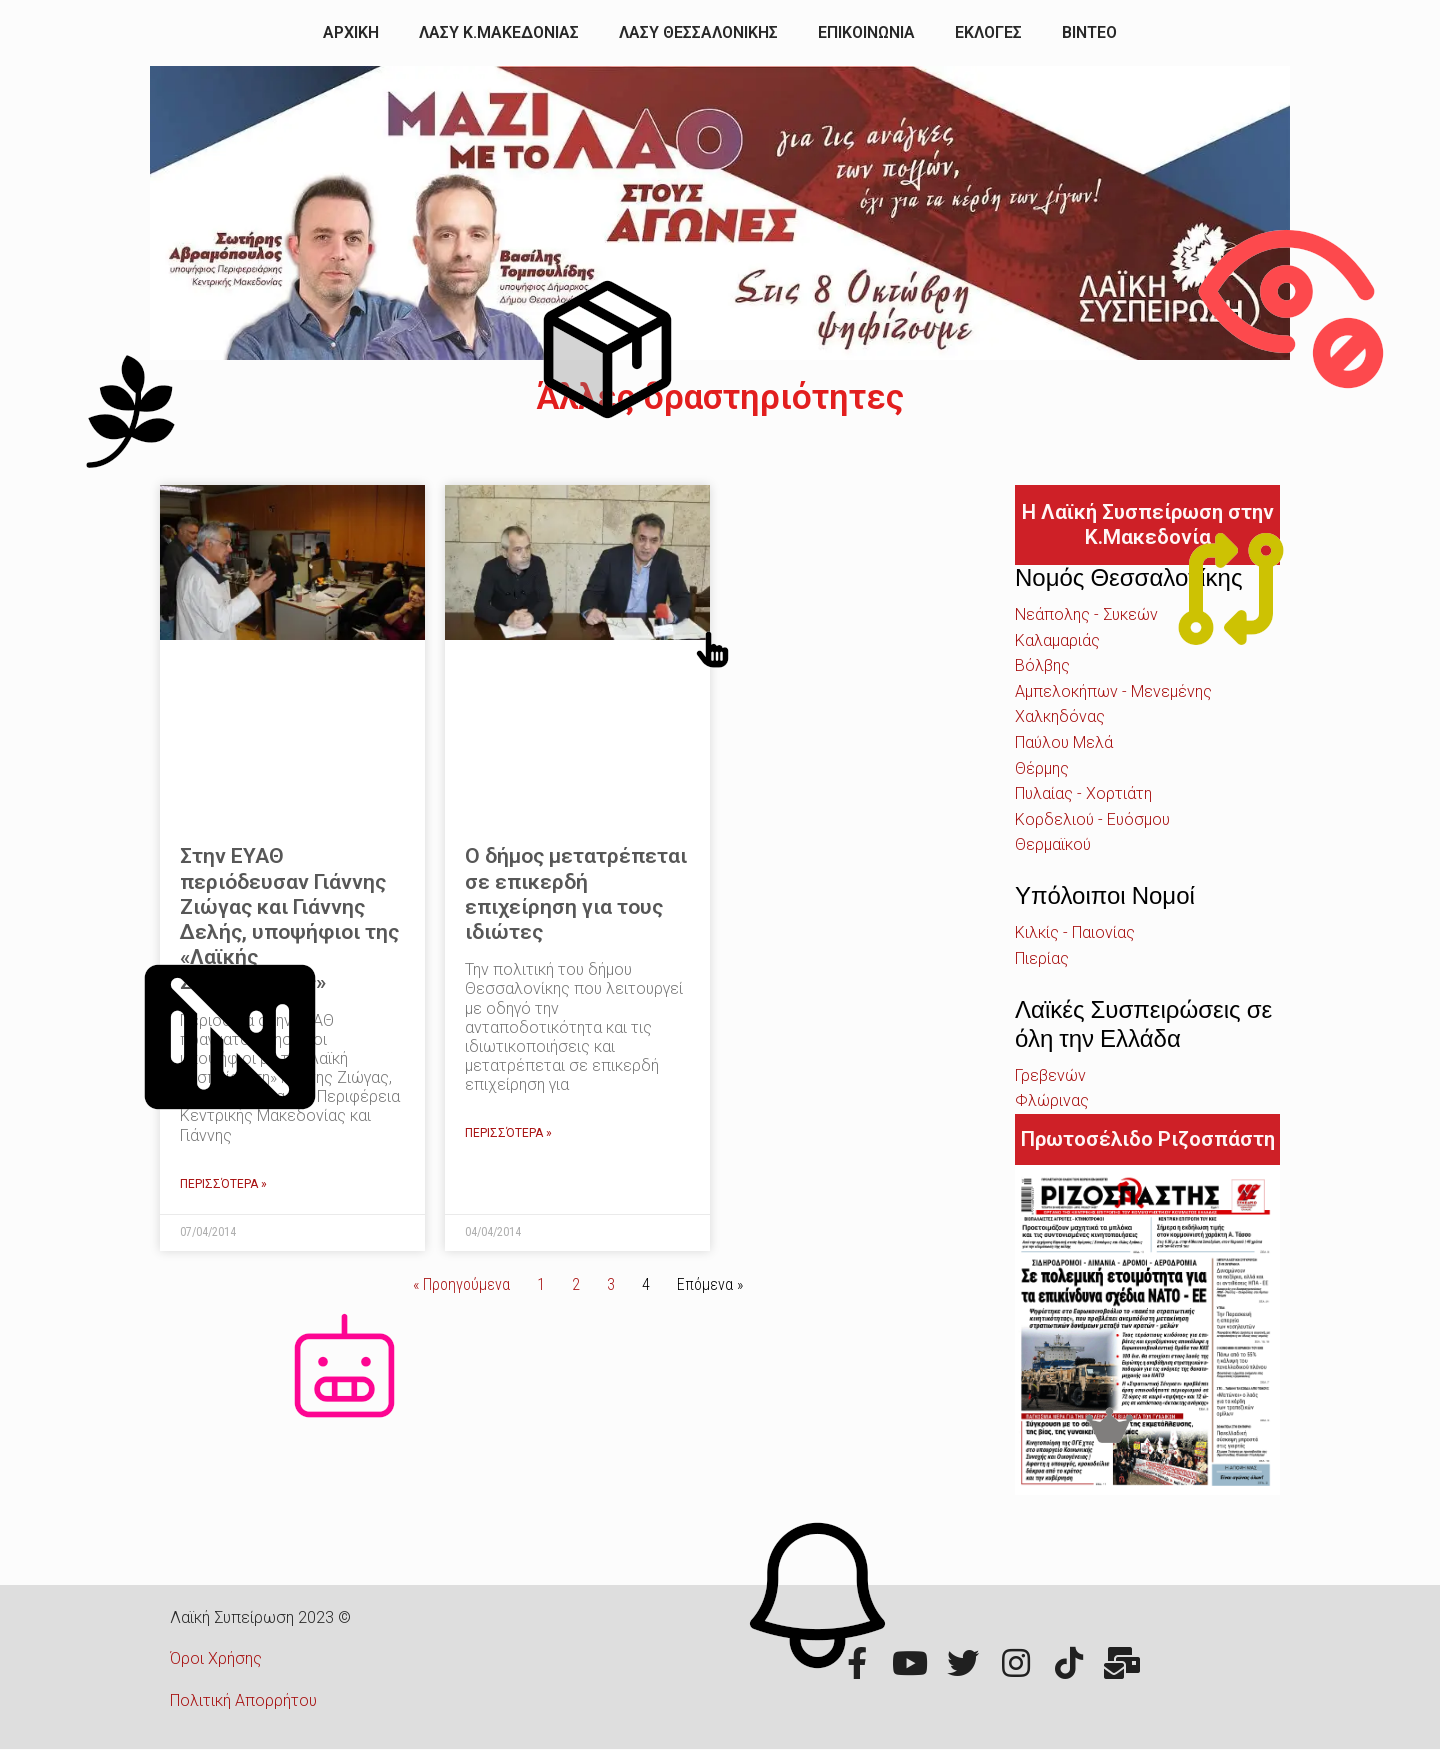 This screenshot has width=1440, height=1750. Describe the element at coordinates (817, 1595) in the screenshot. I see `view notifications` at that location.